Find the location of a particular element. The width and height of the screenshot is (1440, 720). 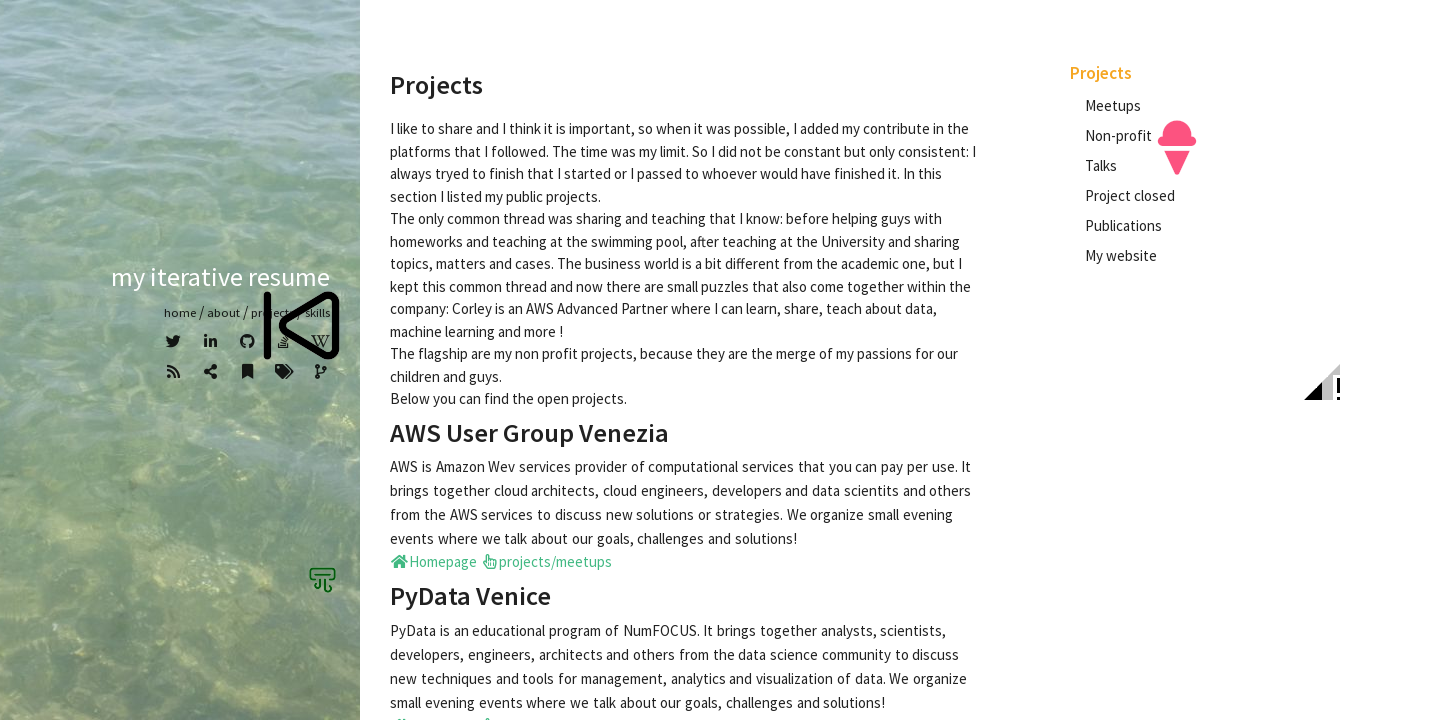

adjust air conditioning or ventilation settings is located at coordinates (322, 579).